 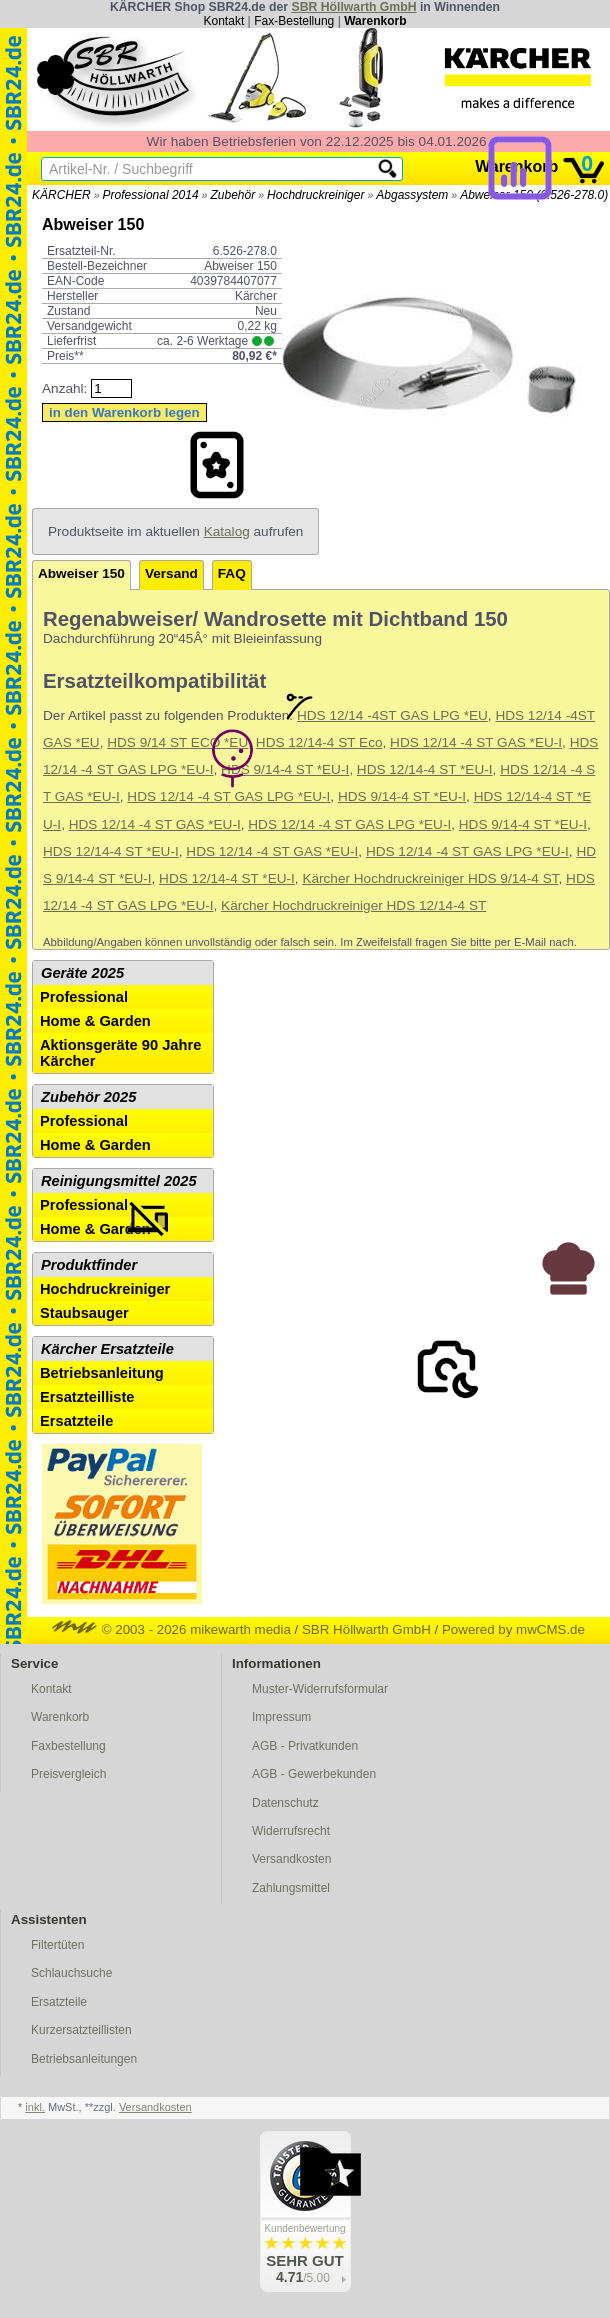 What do you see at coordinates (56, 75) in the screenshot?
I see `indicates a michelin-starred restaurant or venue` at bounding box center [56, 75].